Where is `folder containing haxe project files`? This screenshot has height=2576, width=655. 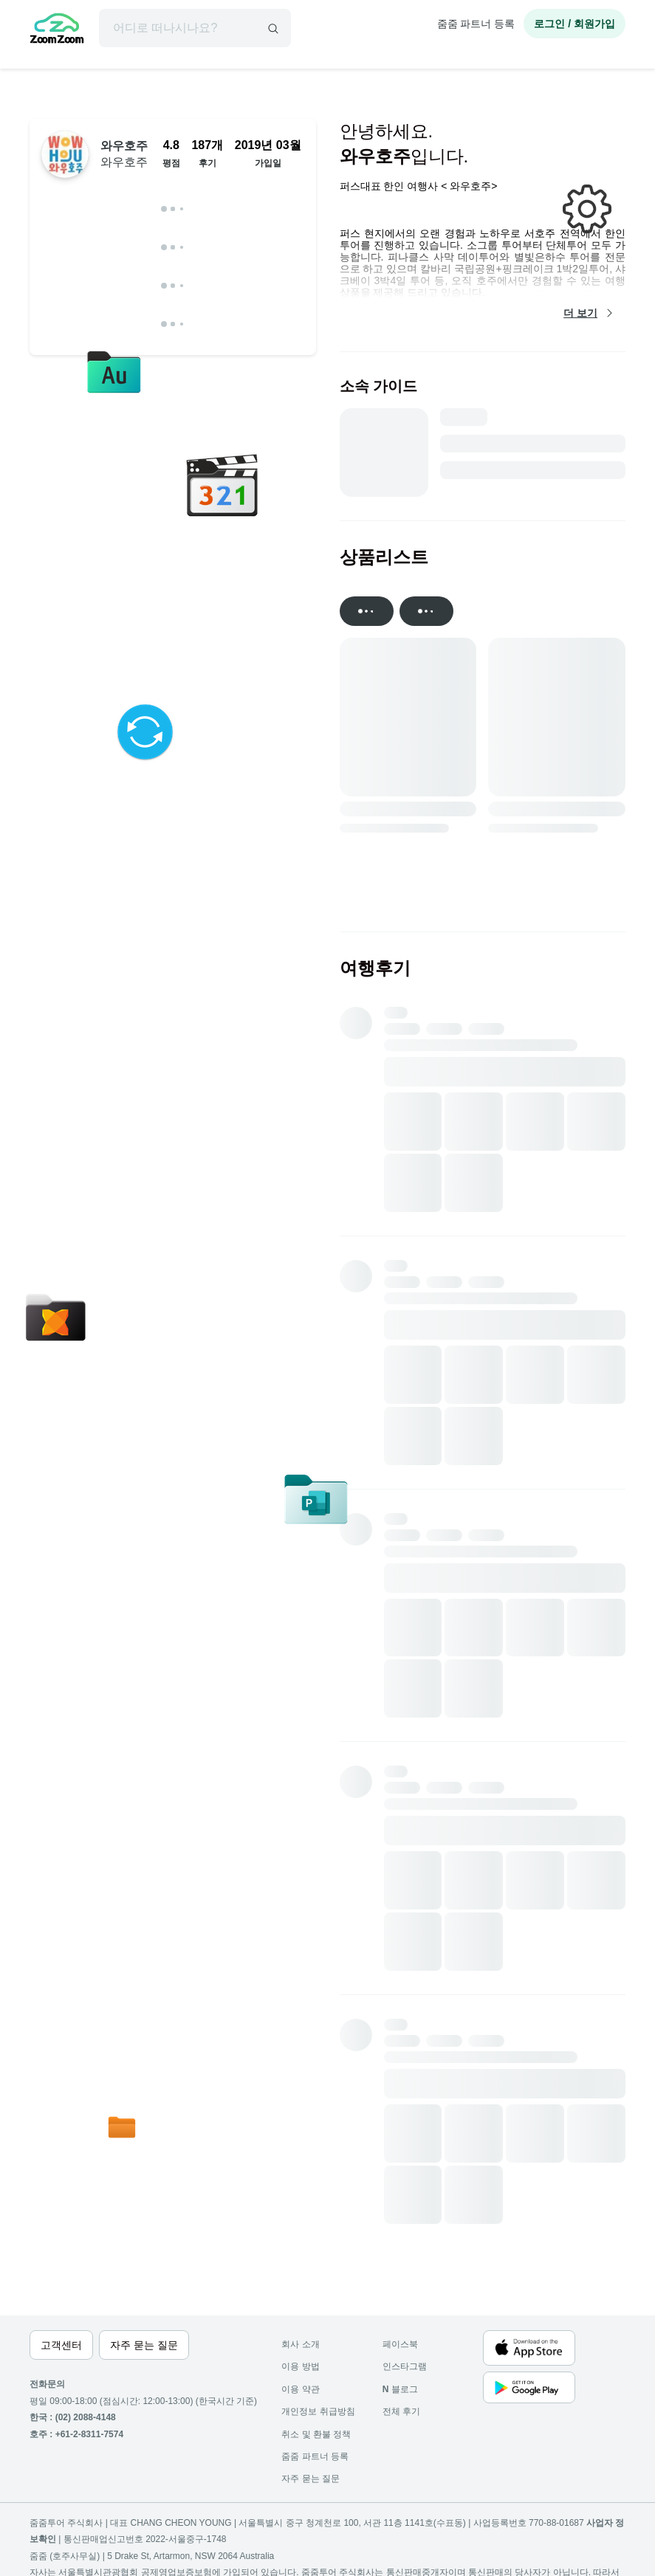
folder containing haxe project files is located at coordinates (55, 1319).